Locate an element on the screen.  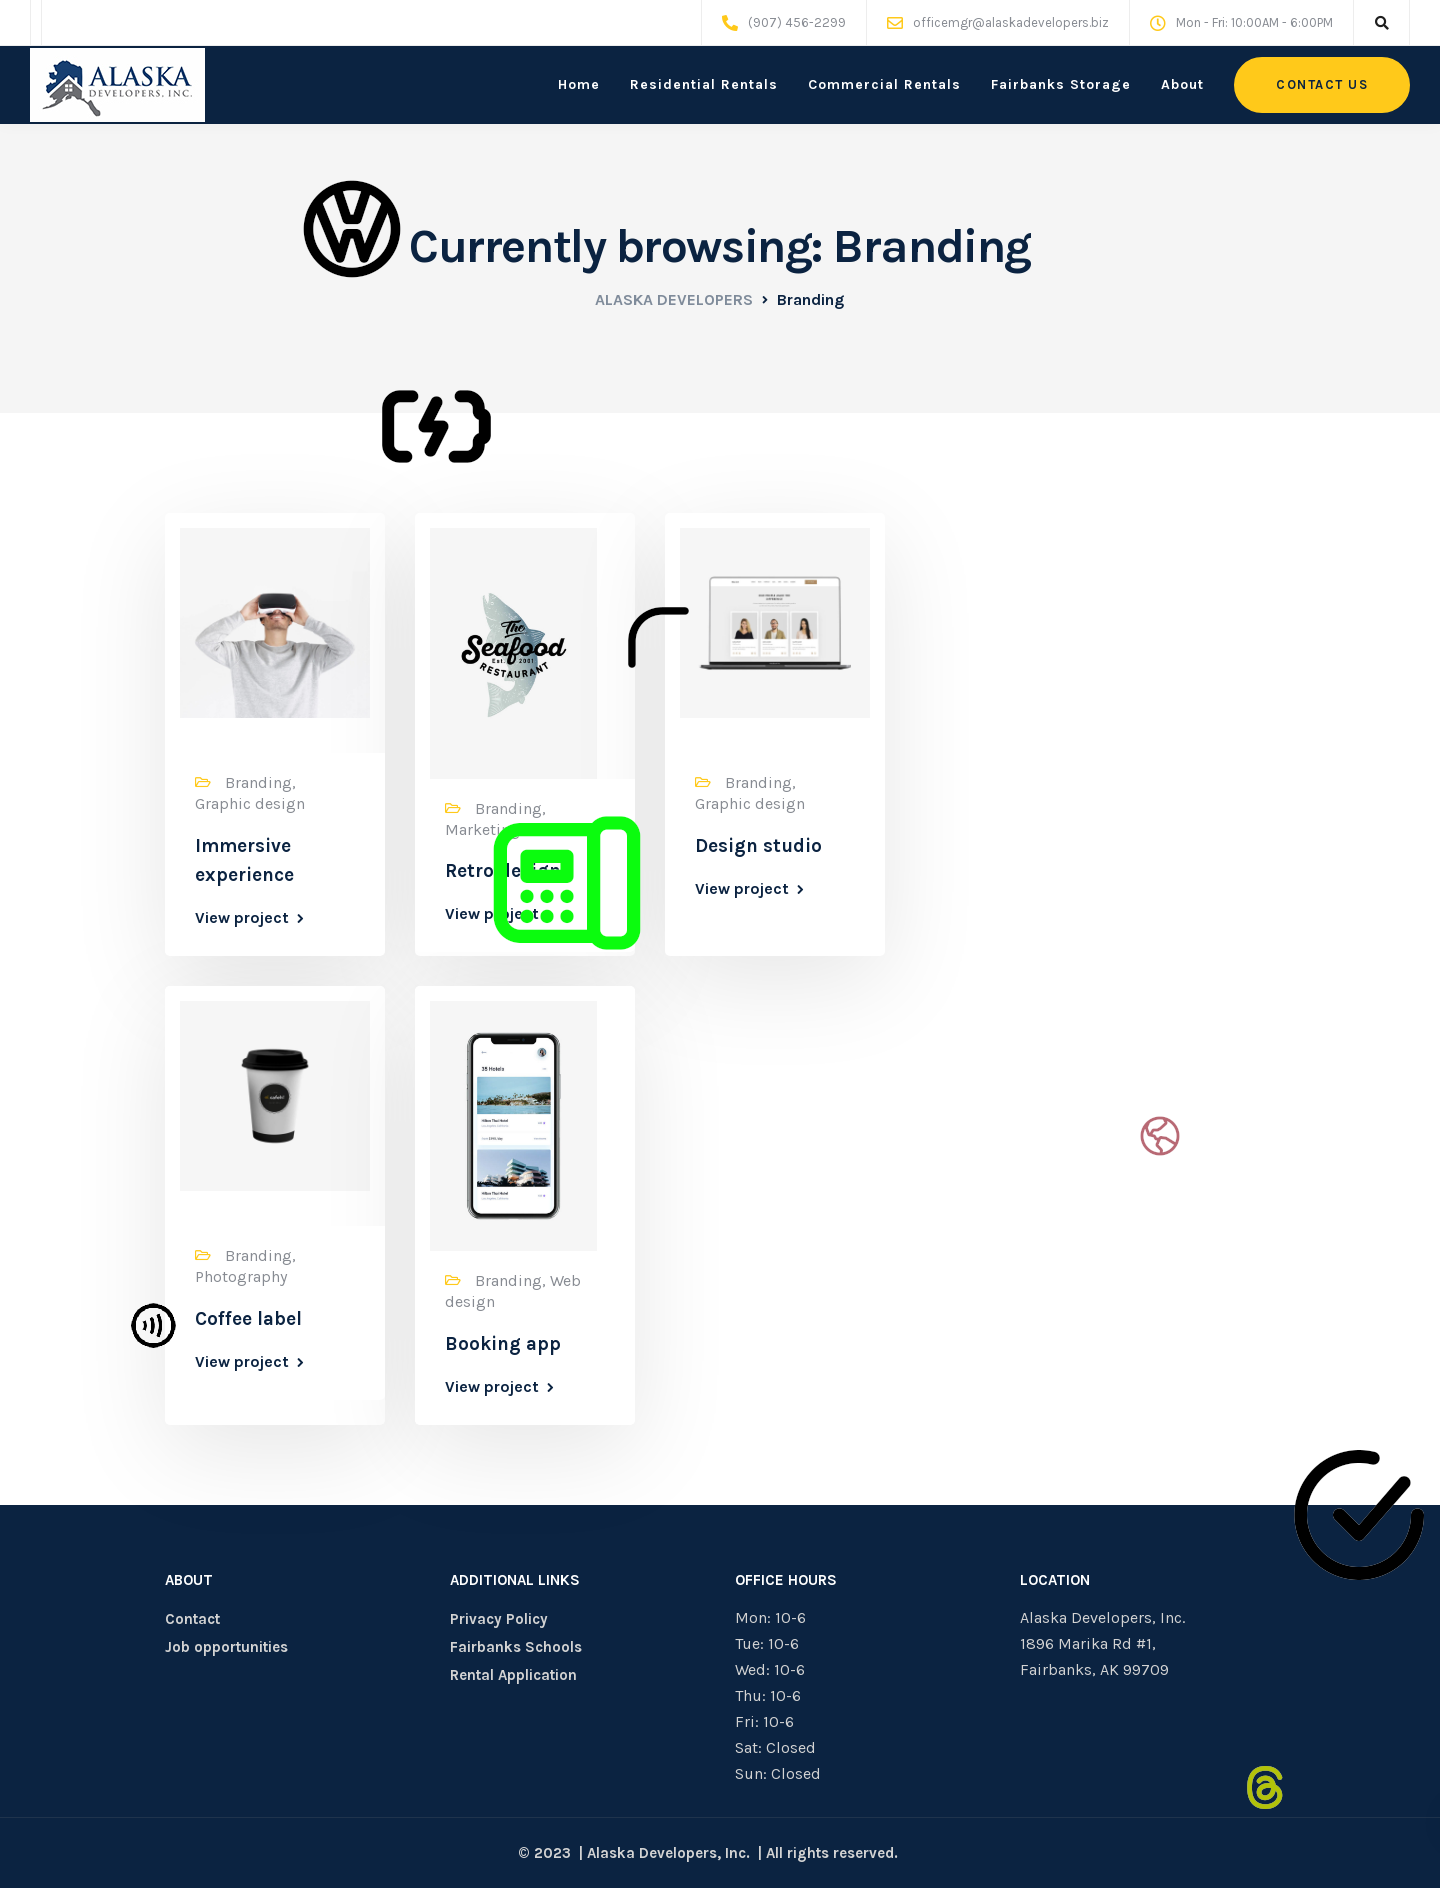
adjust top-left corner radius is located at coordinates (658, 637).